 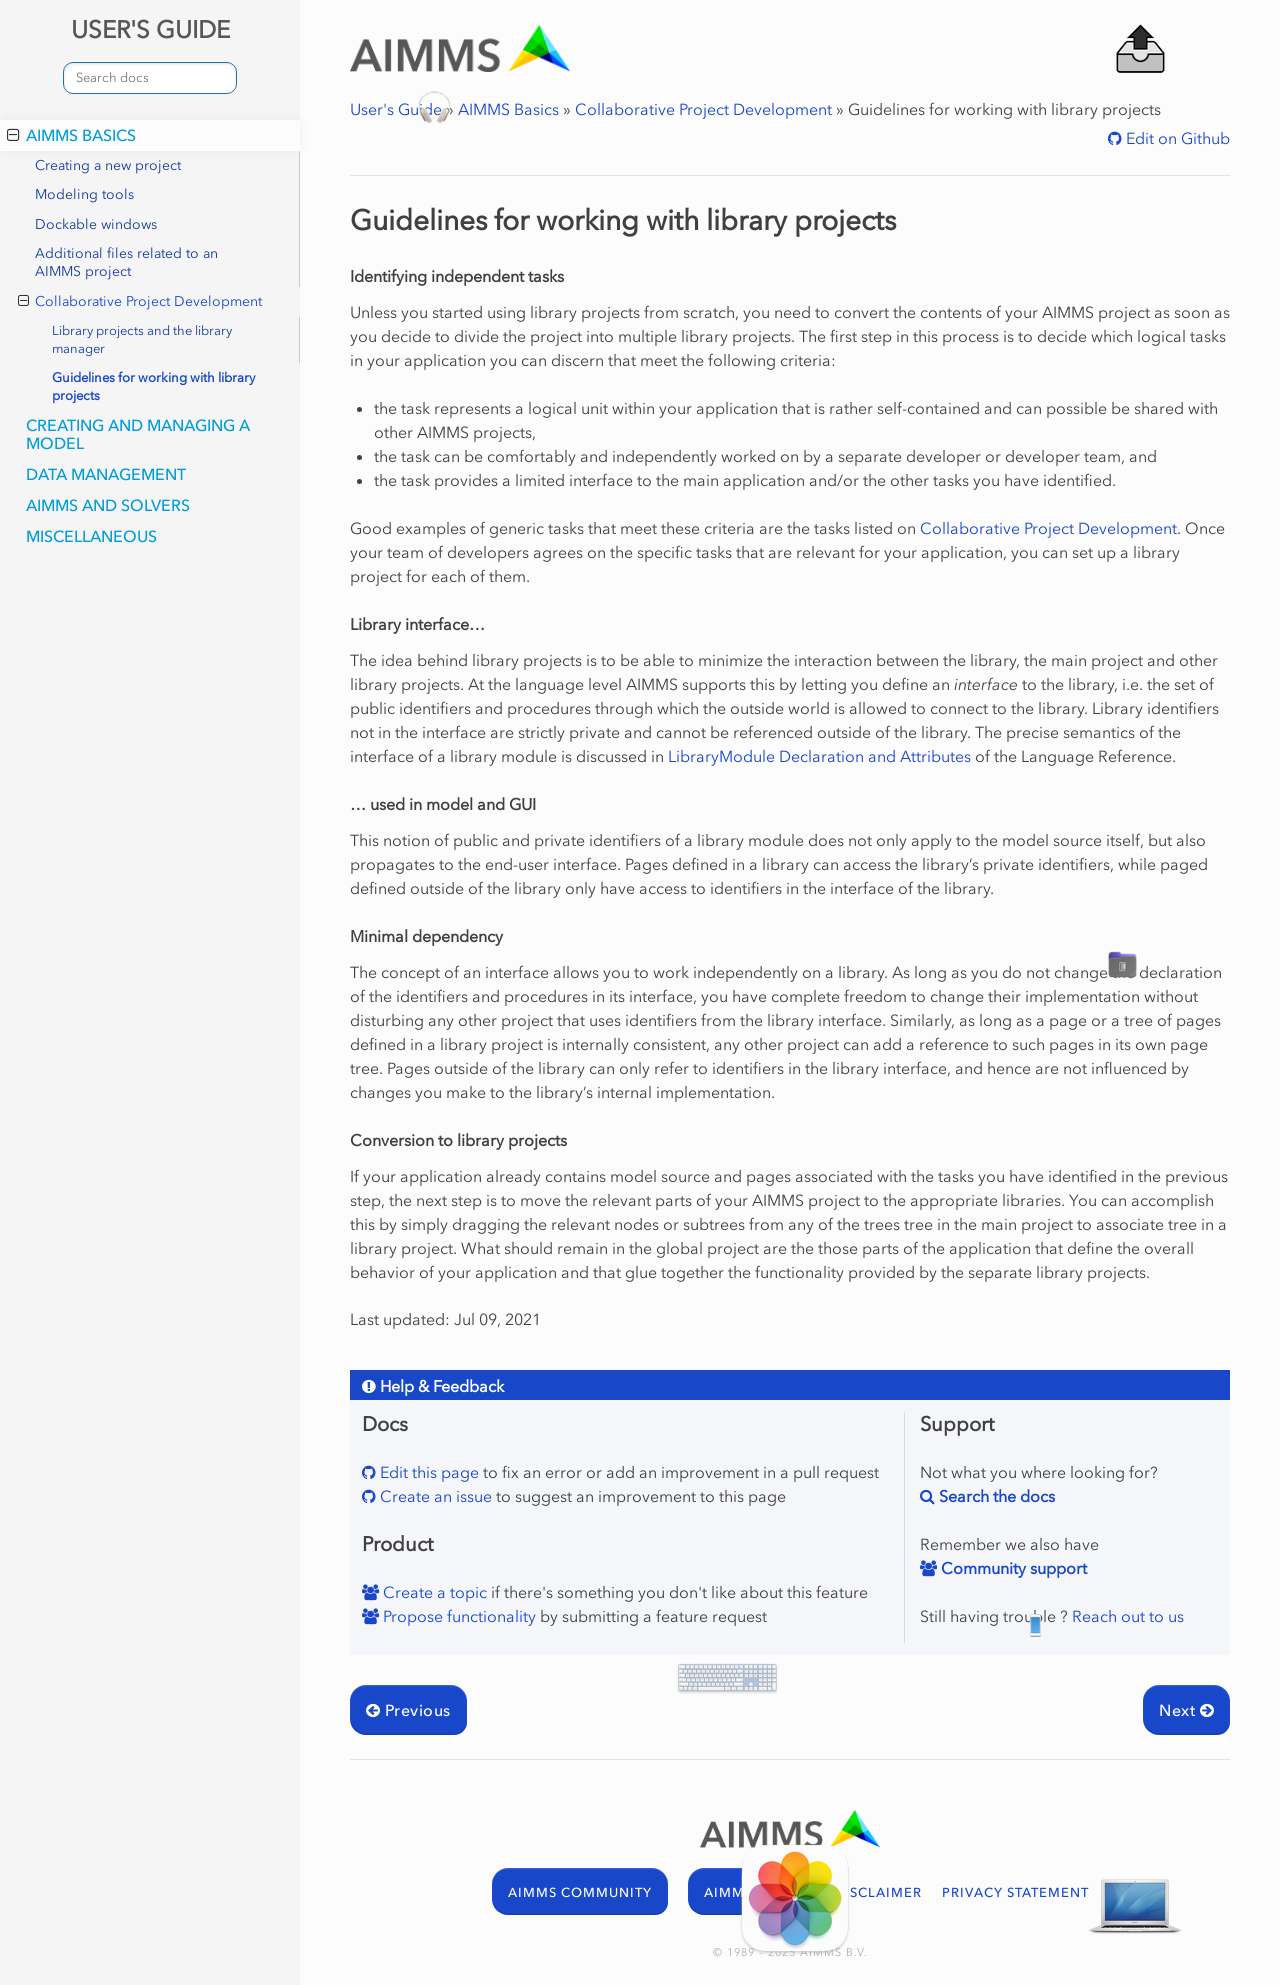 I want to click on indicates a connected iPod Touch device, so click(x=1035, y=1625).